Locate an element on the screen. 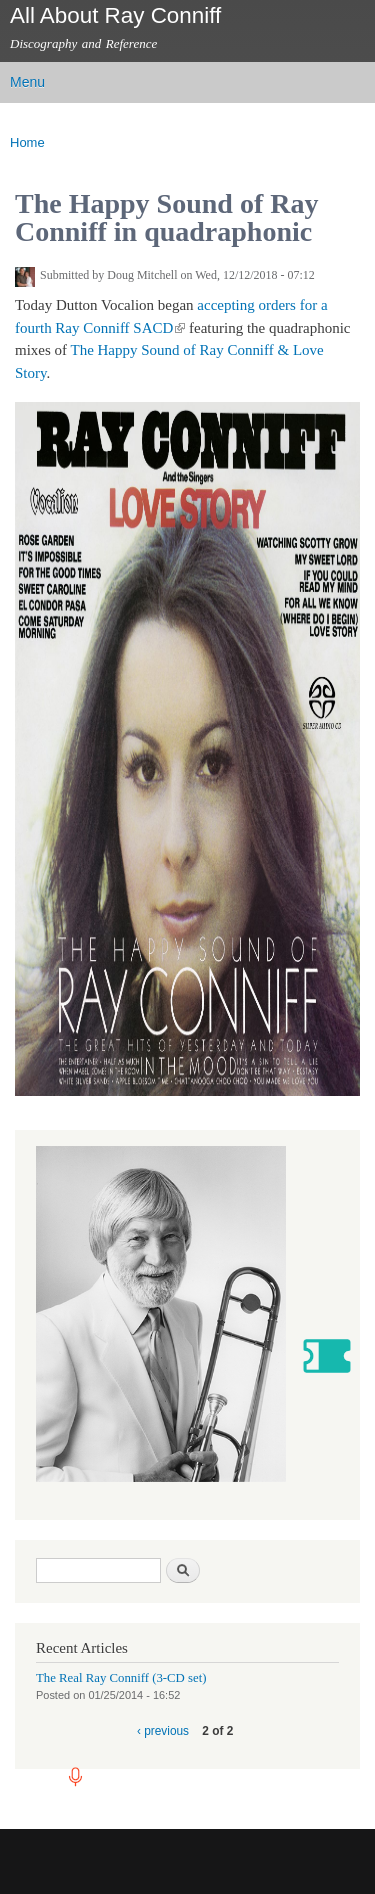  view your tickets or passes is located at coordinates (327, 1356).